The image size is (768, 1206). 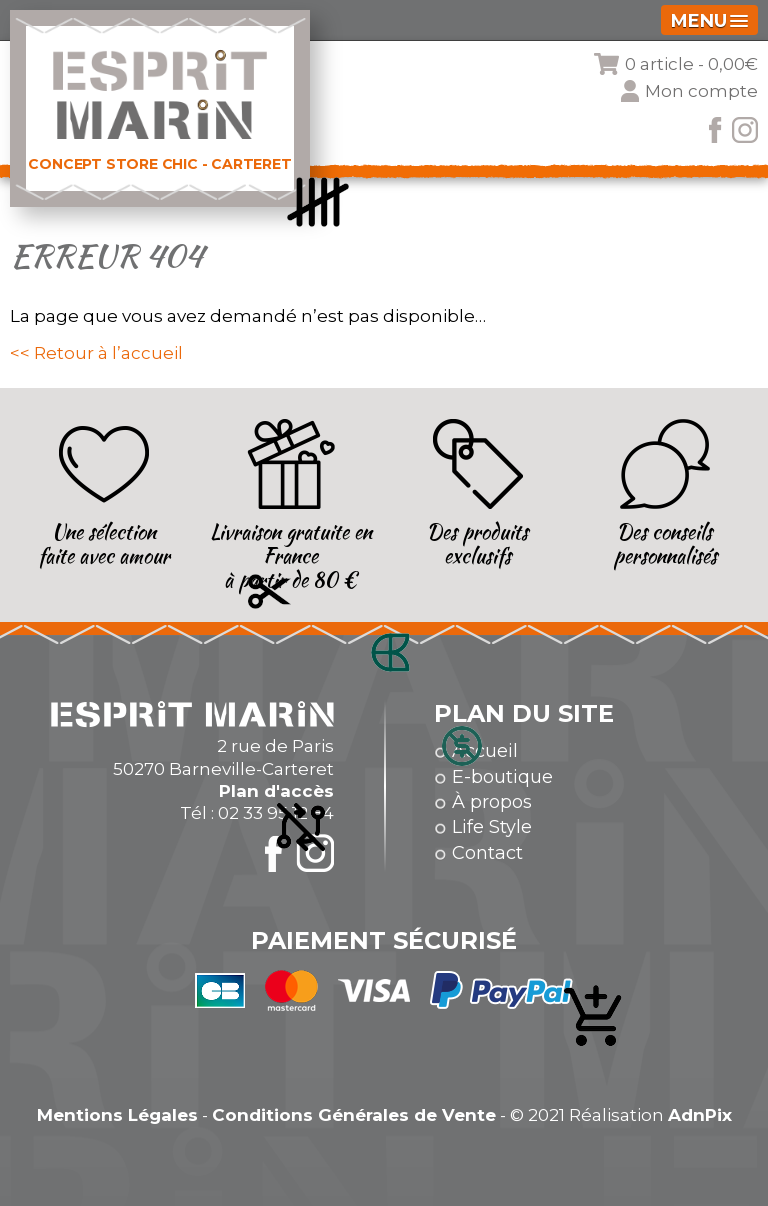 What do you see at coordinates (390, 652) in the screenshot?
I see `open Craft app` at bounding box center [390, 652].